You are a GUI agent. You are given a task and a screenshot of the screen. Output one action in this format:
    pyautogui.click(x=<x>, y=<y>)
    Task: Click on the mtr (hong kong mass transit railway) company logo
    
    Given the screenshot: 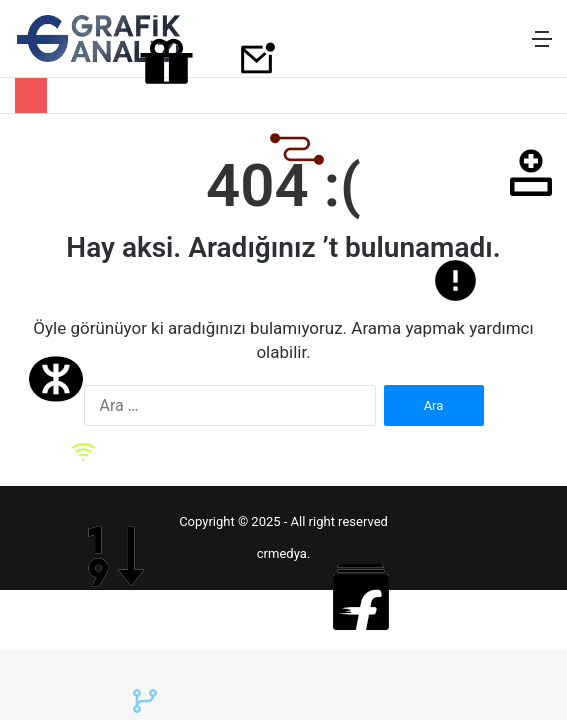 What is the action you would take?
    pyautogui.click(x=56, y=379)
    